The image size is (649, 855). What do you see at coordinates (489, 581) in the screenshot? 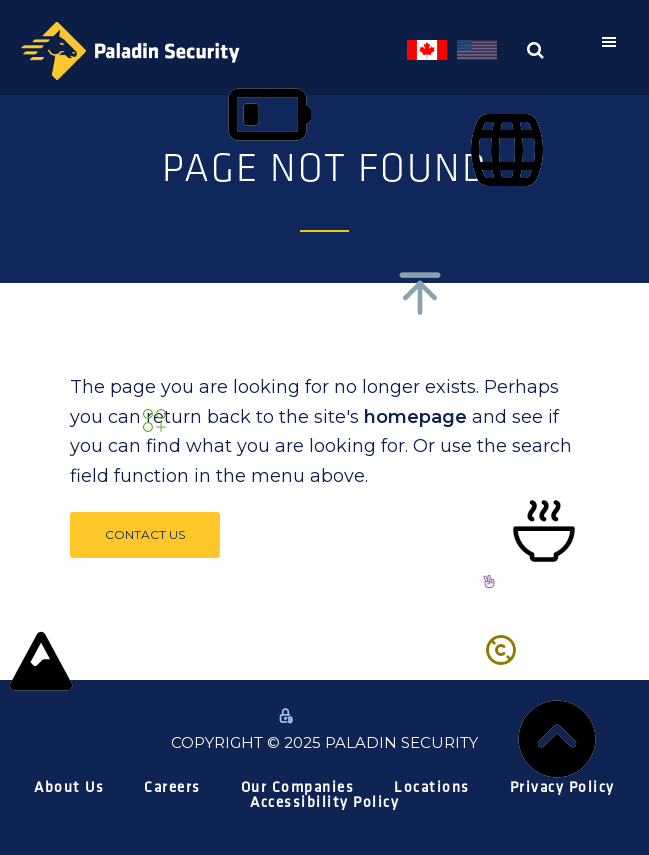
I see `peace sign or victory gesture` at bounding box center [489, 581].